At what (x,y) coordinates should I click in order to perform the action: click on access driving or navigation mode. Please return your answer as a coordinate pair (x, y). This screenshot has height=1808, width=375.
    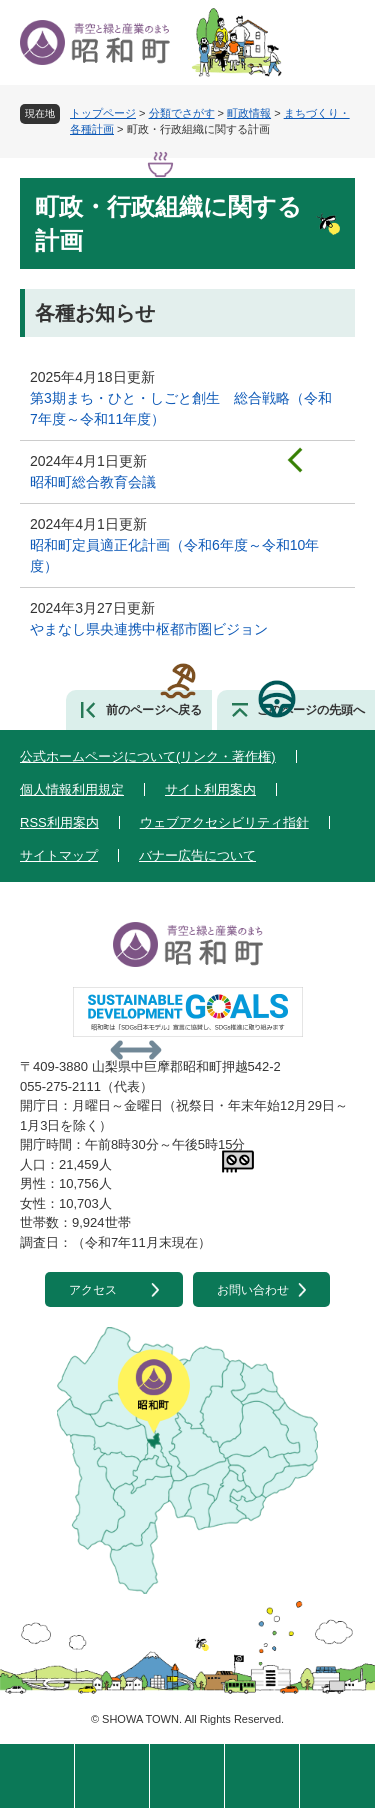
    Looking at the image, I should click on (277, 699).